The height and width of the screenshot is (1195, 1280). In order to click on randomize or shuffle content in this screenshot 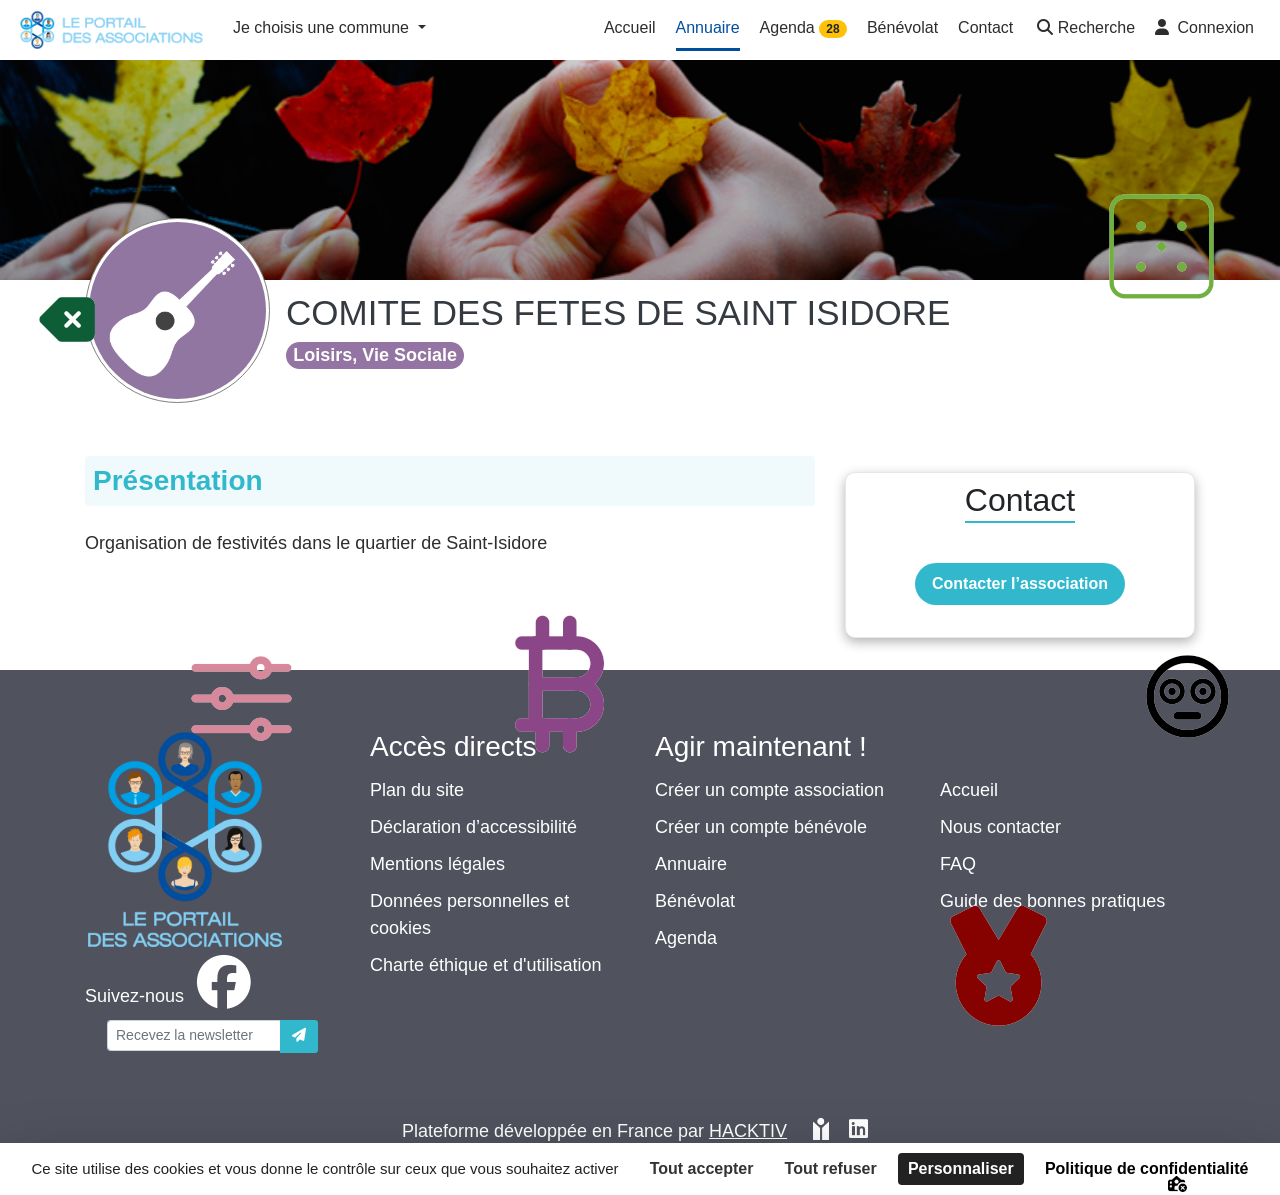, I will do `click(1161, 246)`.